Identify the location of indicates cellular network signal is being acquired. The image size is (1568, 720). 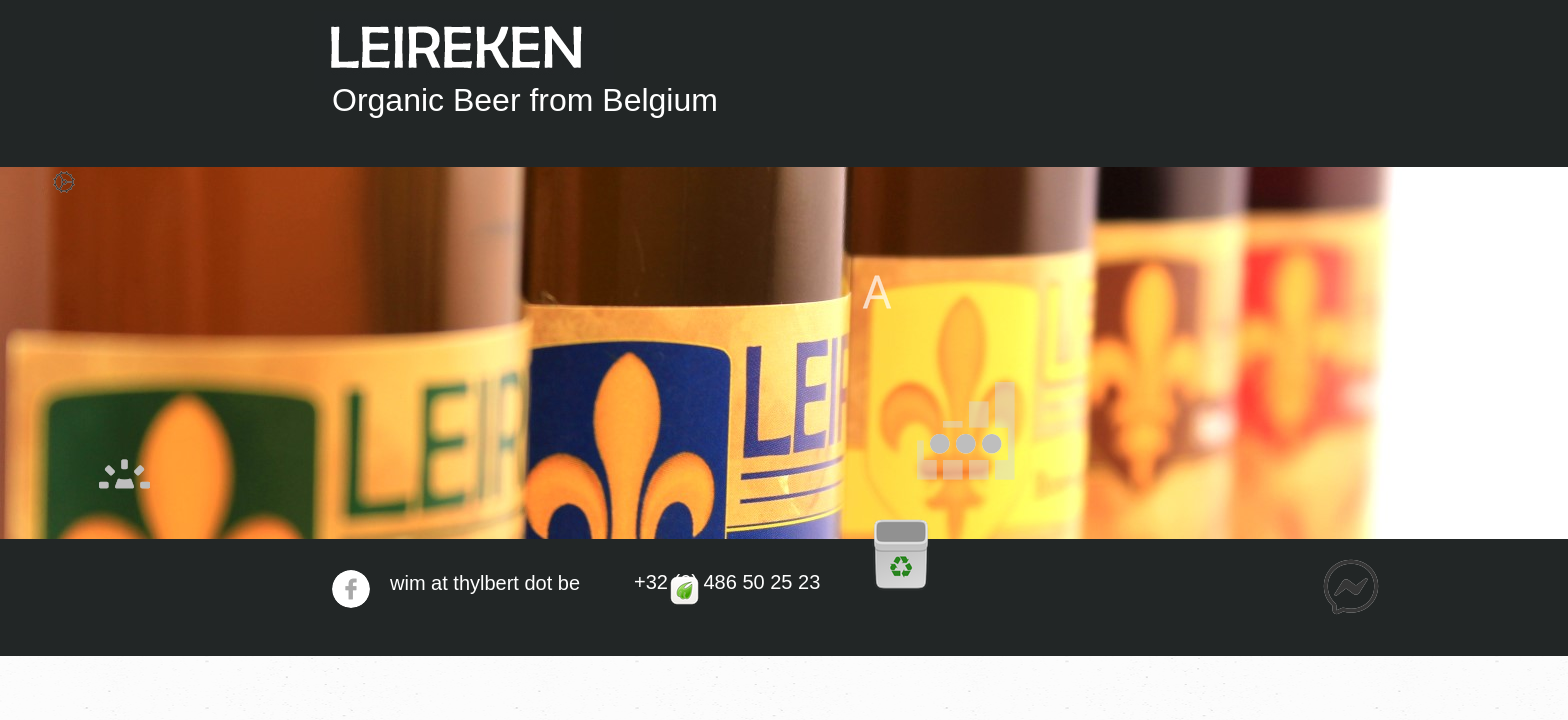
(969, 434).